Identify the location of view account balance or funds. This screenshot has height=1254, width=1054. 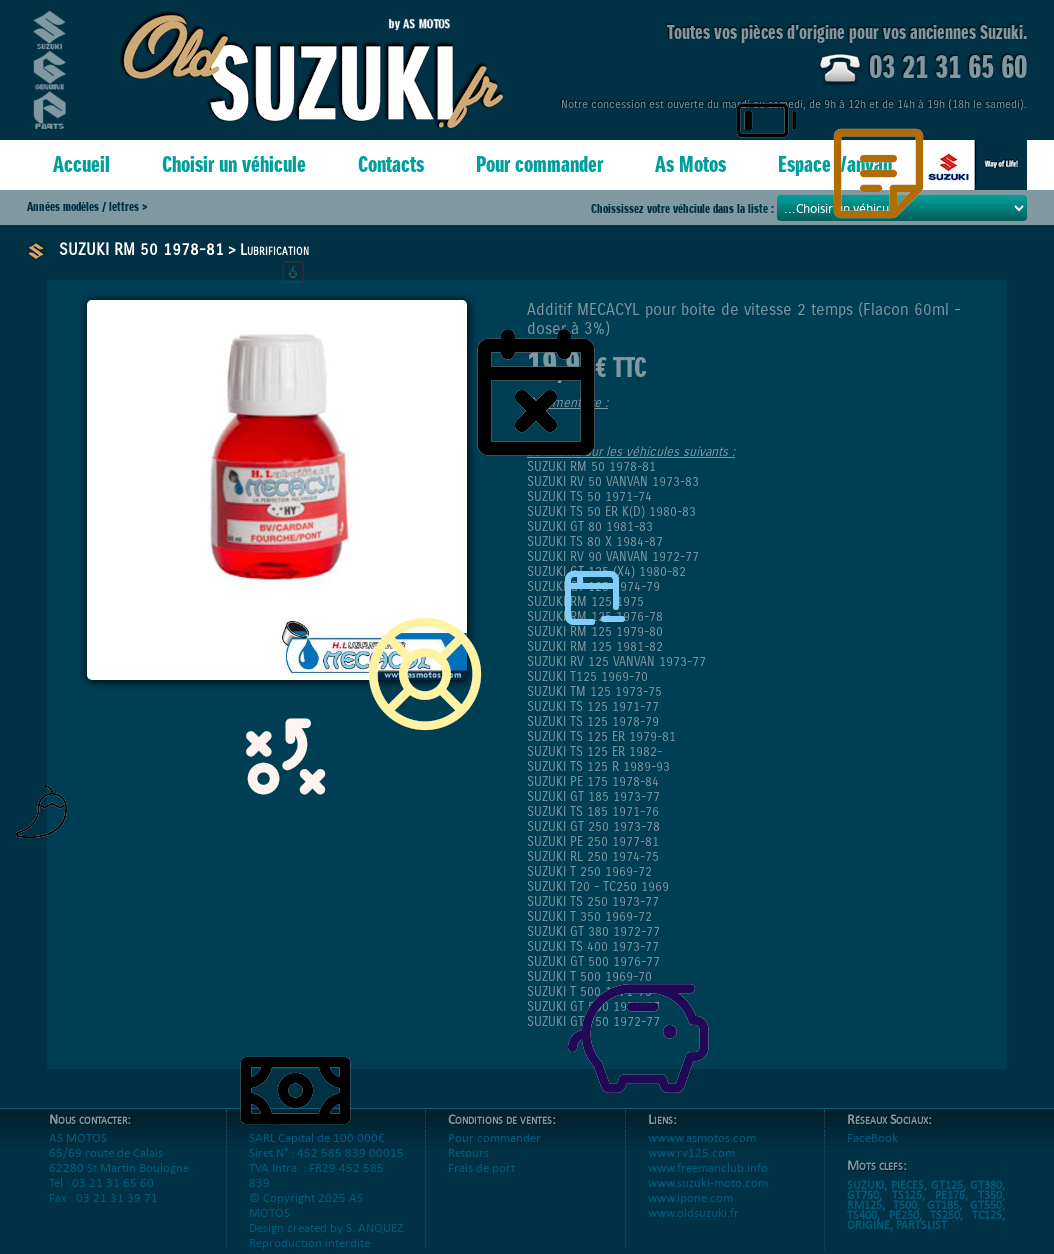
(295, 1090).